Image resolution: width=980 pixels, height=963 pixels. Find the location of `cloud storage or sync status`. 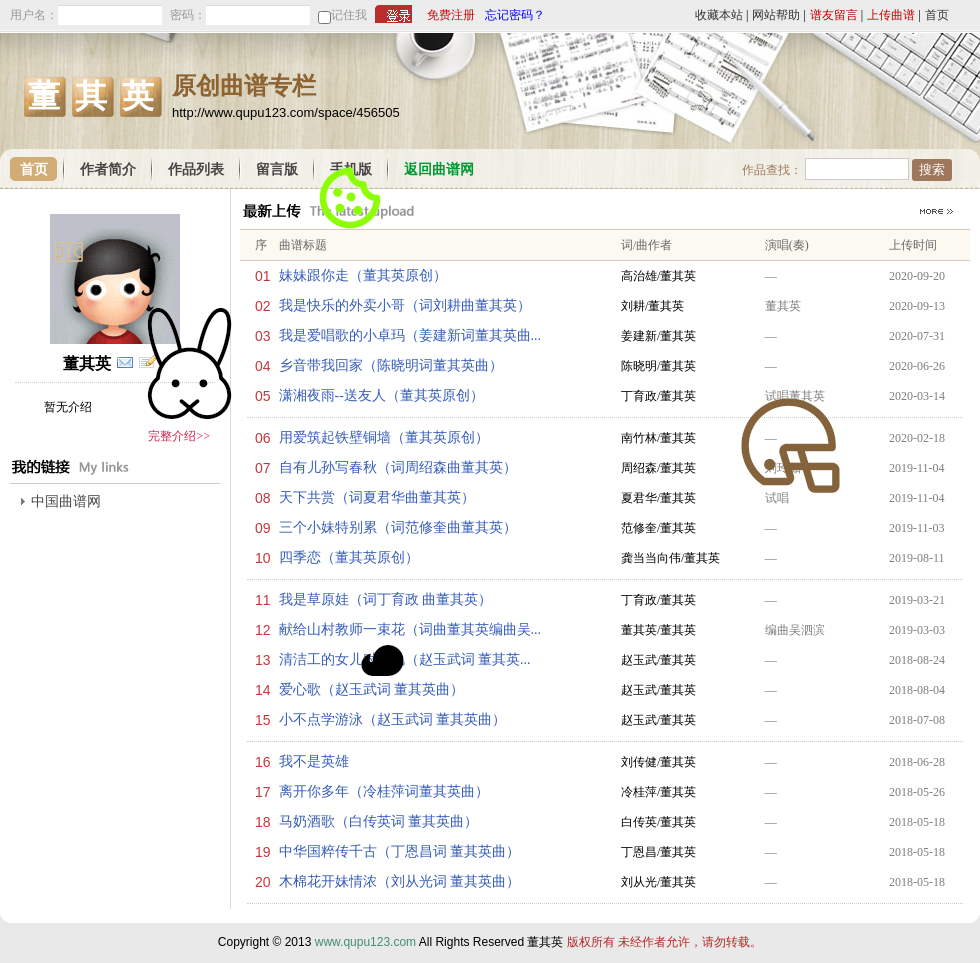

cloud storage or sync status is located at coordinates (382, 660).